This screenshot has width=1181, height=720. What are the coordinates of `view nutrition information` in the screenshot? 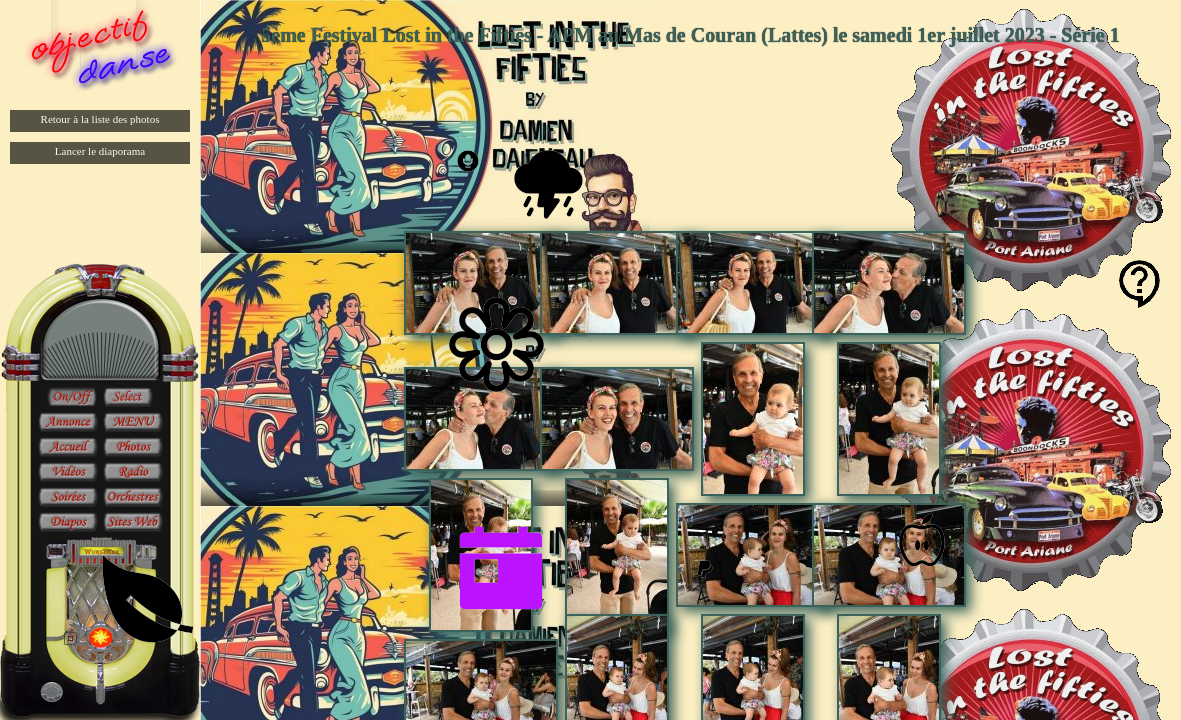 It's located at (922, 540).